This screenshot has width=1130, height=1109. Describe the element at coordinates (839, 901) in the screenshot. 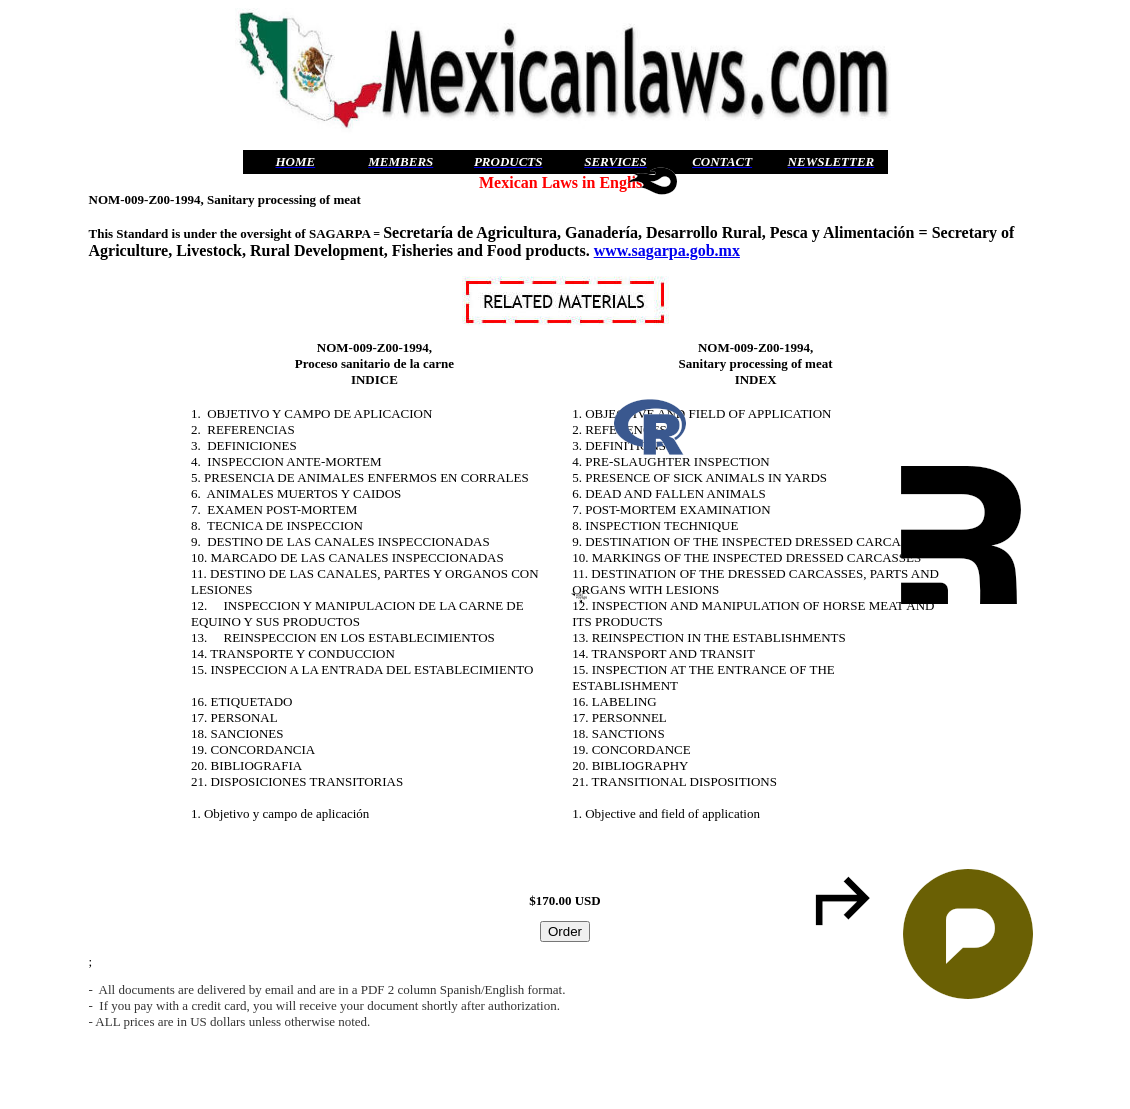

I see `forward or share content` at that location.